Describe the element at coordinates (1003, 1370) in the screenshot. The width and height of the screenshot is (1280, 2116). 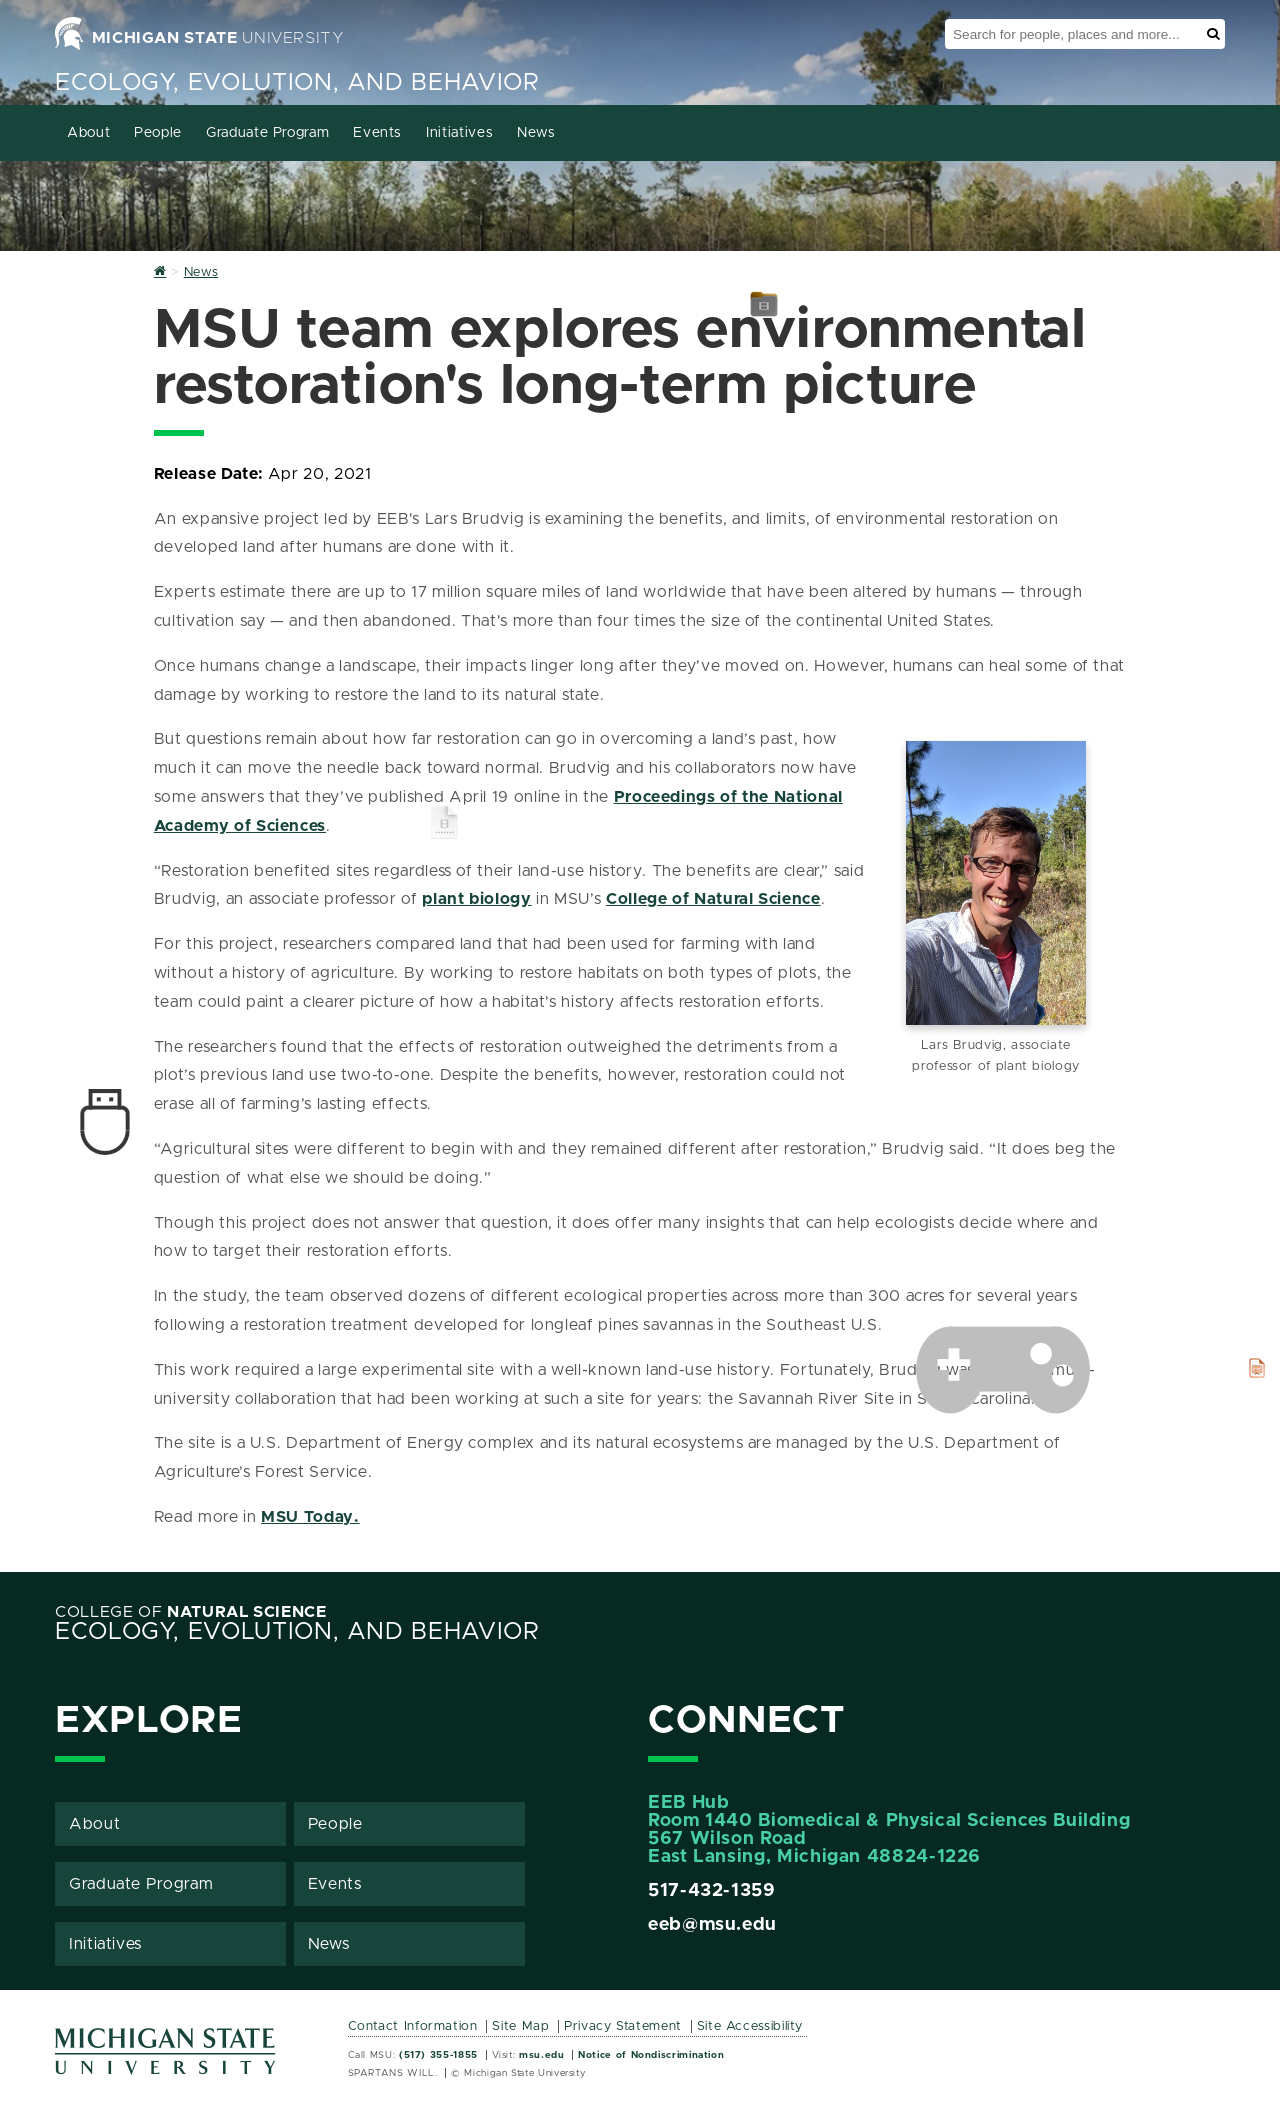
I see `game controller input device` at that location.